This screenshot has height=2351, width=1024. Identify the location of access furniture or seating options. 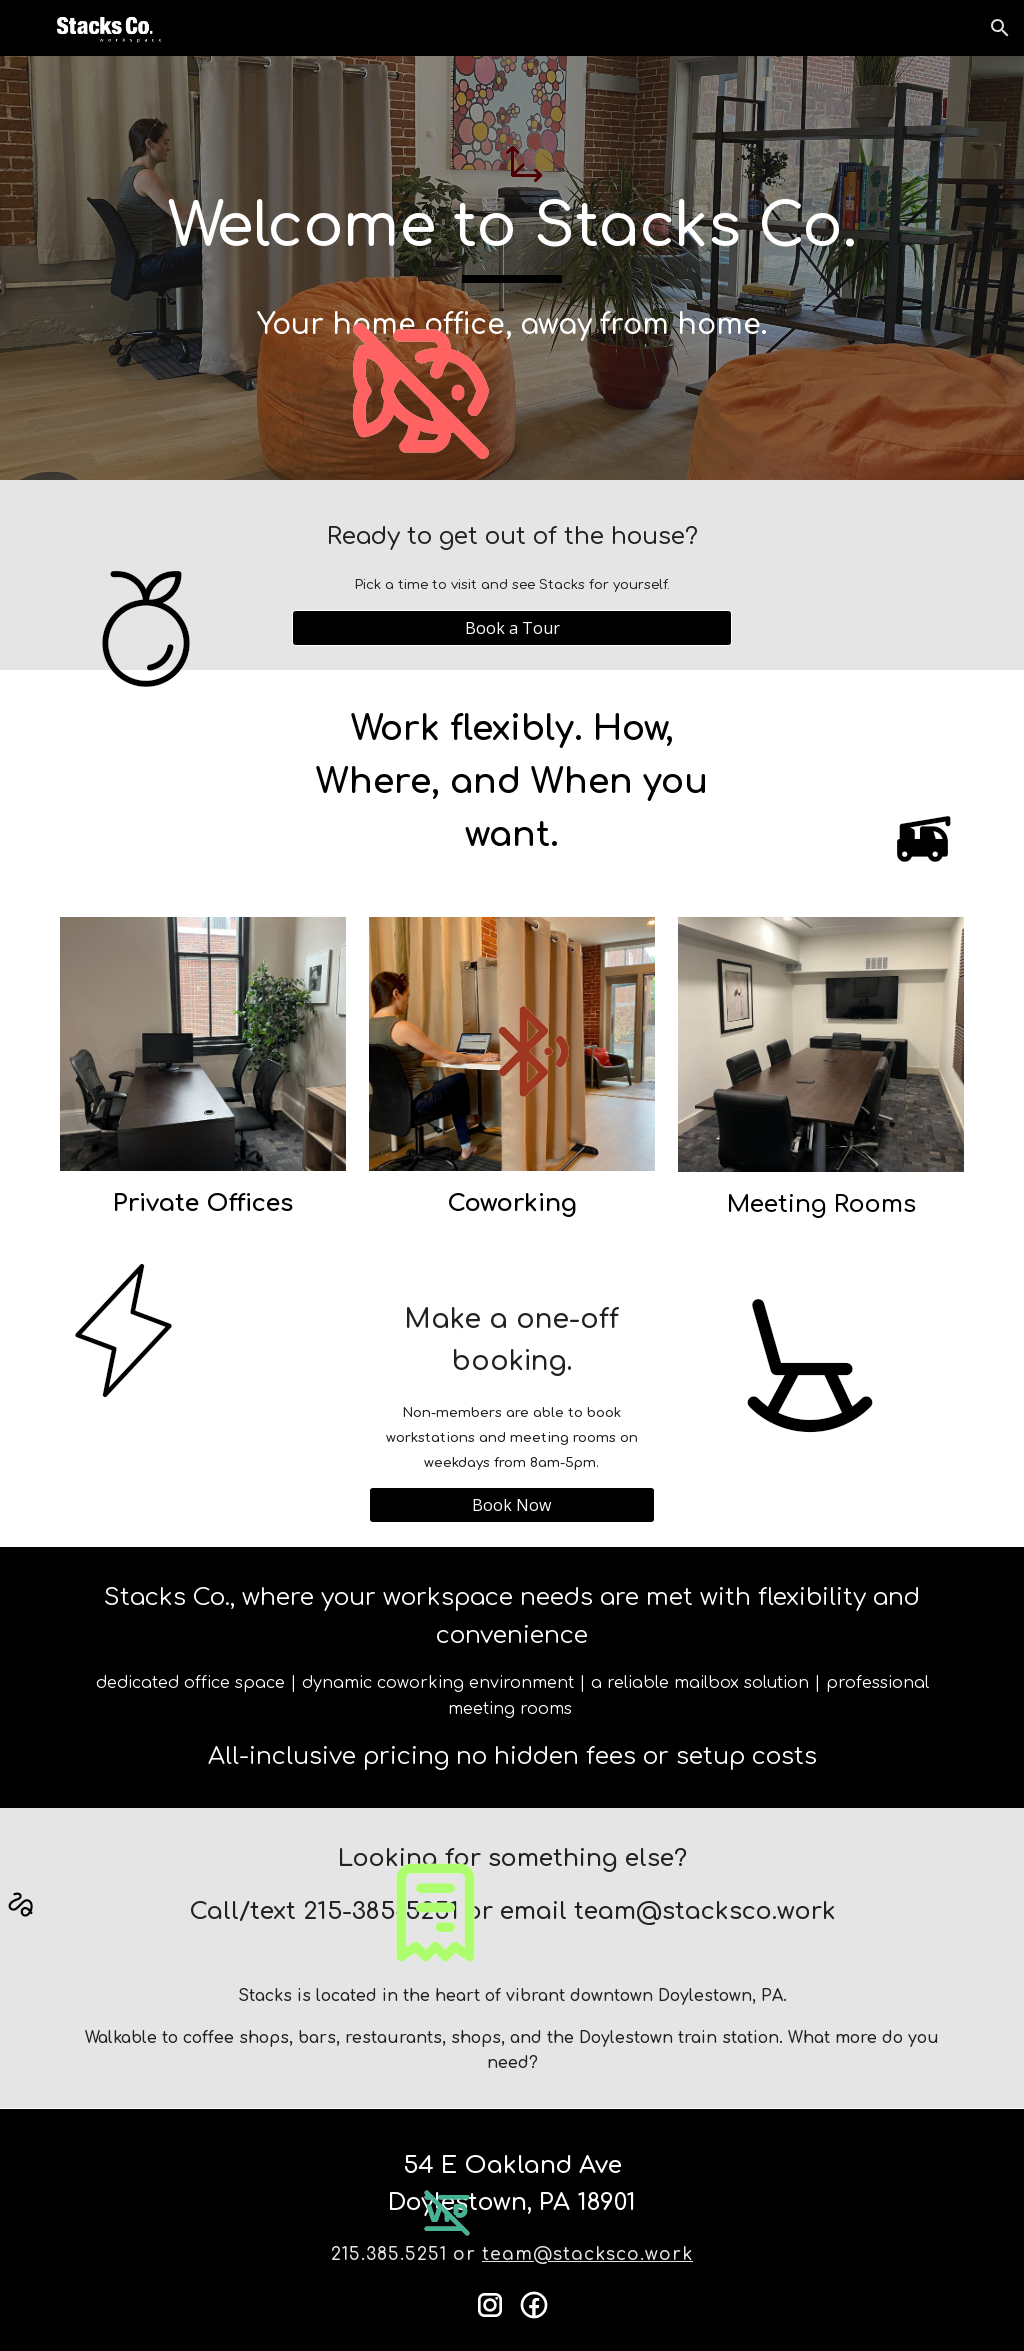
(810, 1366).